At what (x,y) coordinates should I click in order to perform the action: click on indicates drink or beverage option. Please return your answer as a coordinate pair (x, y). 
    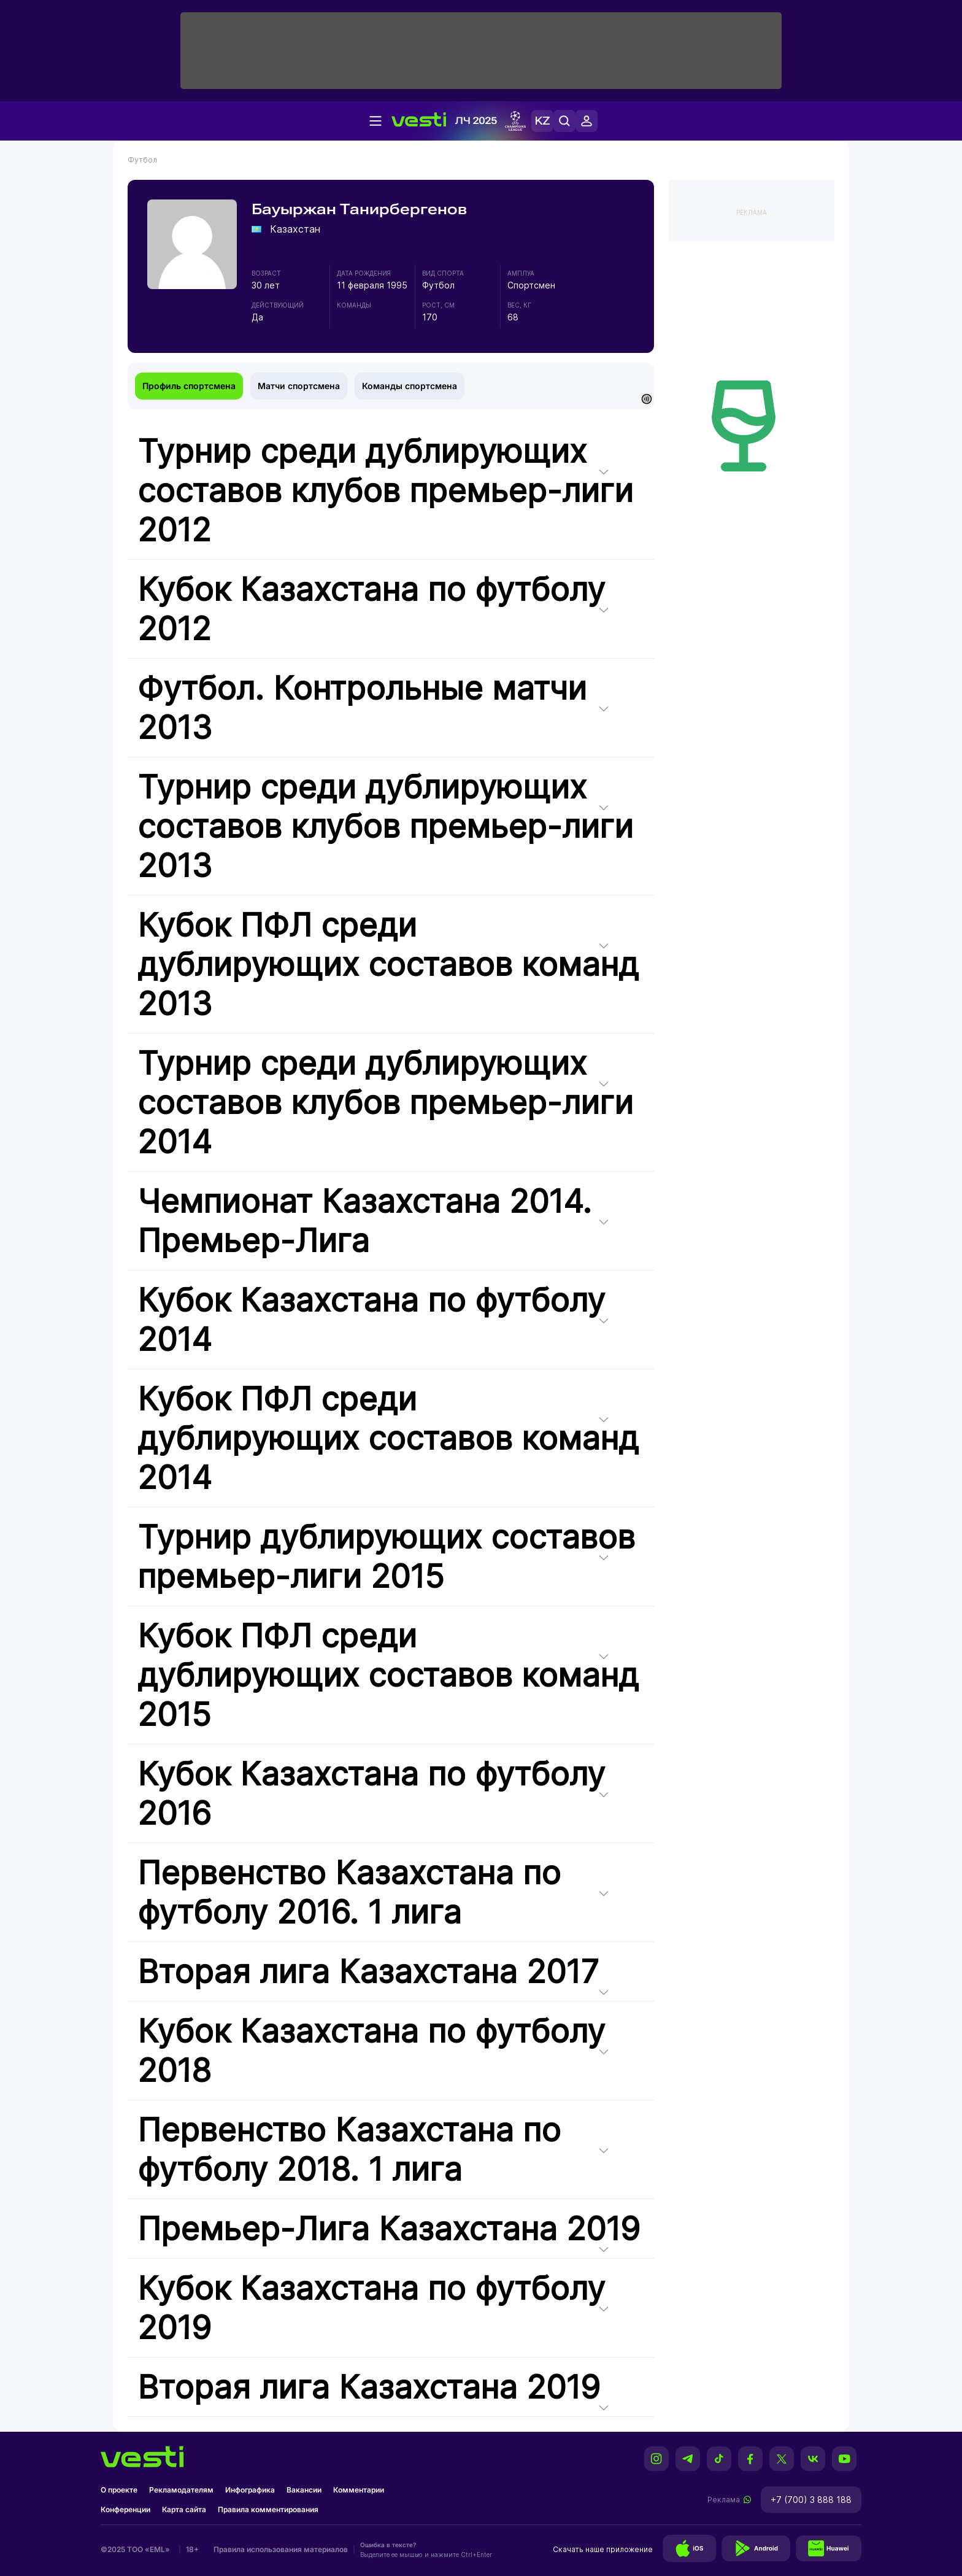
    Looking at the image, I should click on (744, 426).